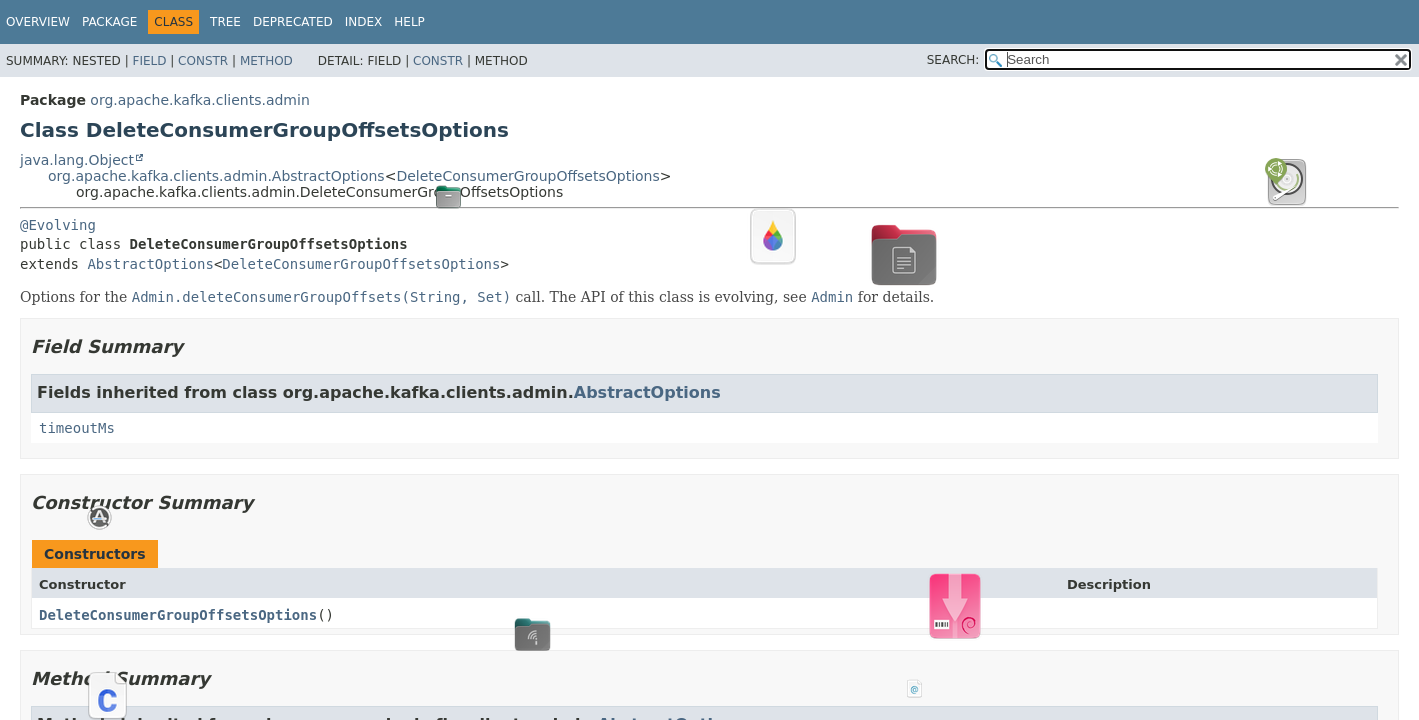 The height and width of the screenshot is (720, 1419). What do you see at coordinates (773, 236) in the screenshot?
I see `file type for hardware monitoring sensor data` at bounding box center [773, 236].